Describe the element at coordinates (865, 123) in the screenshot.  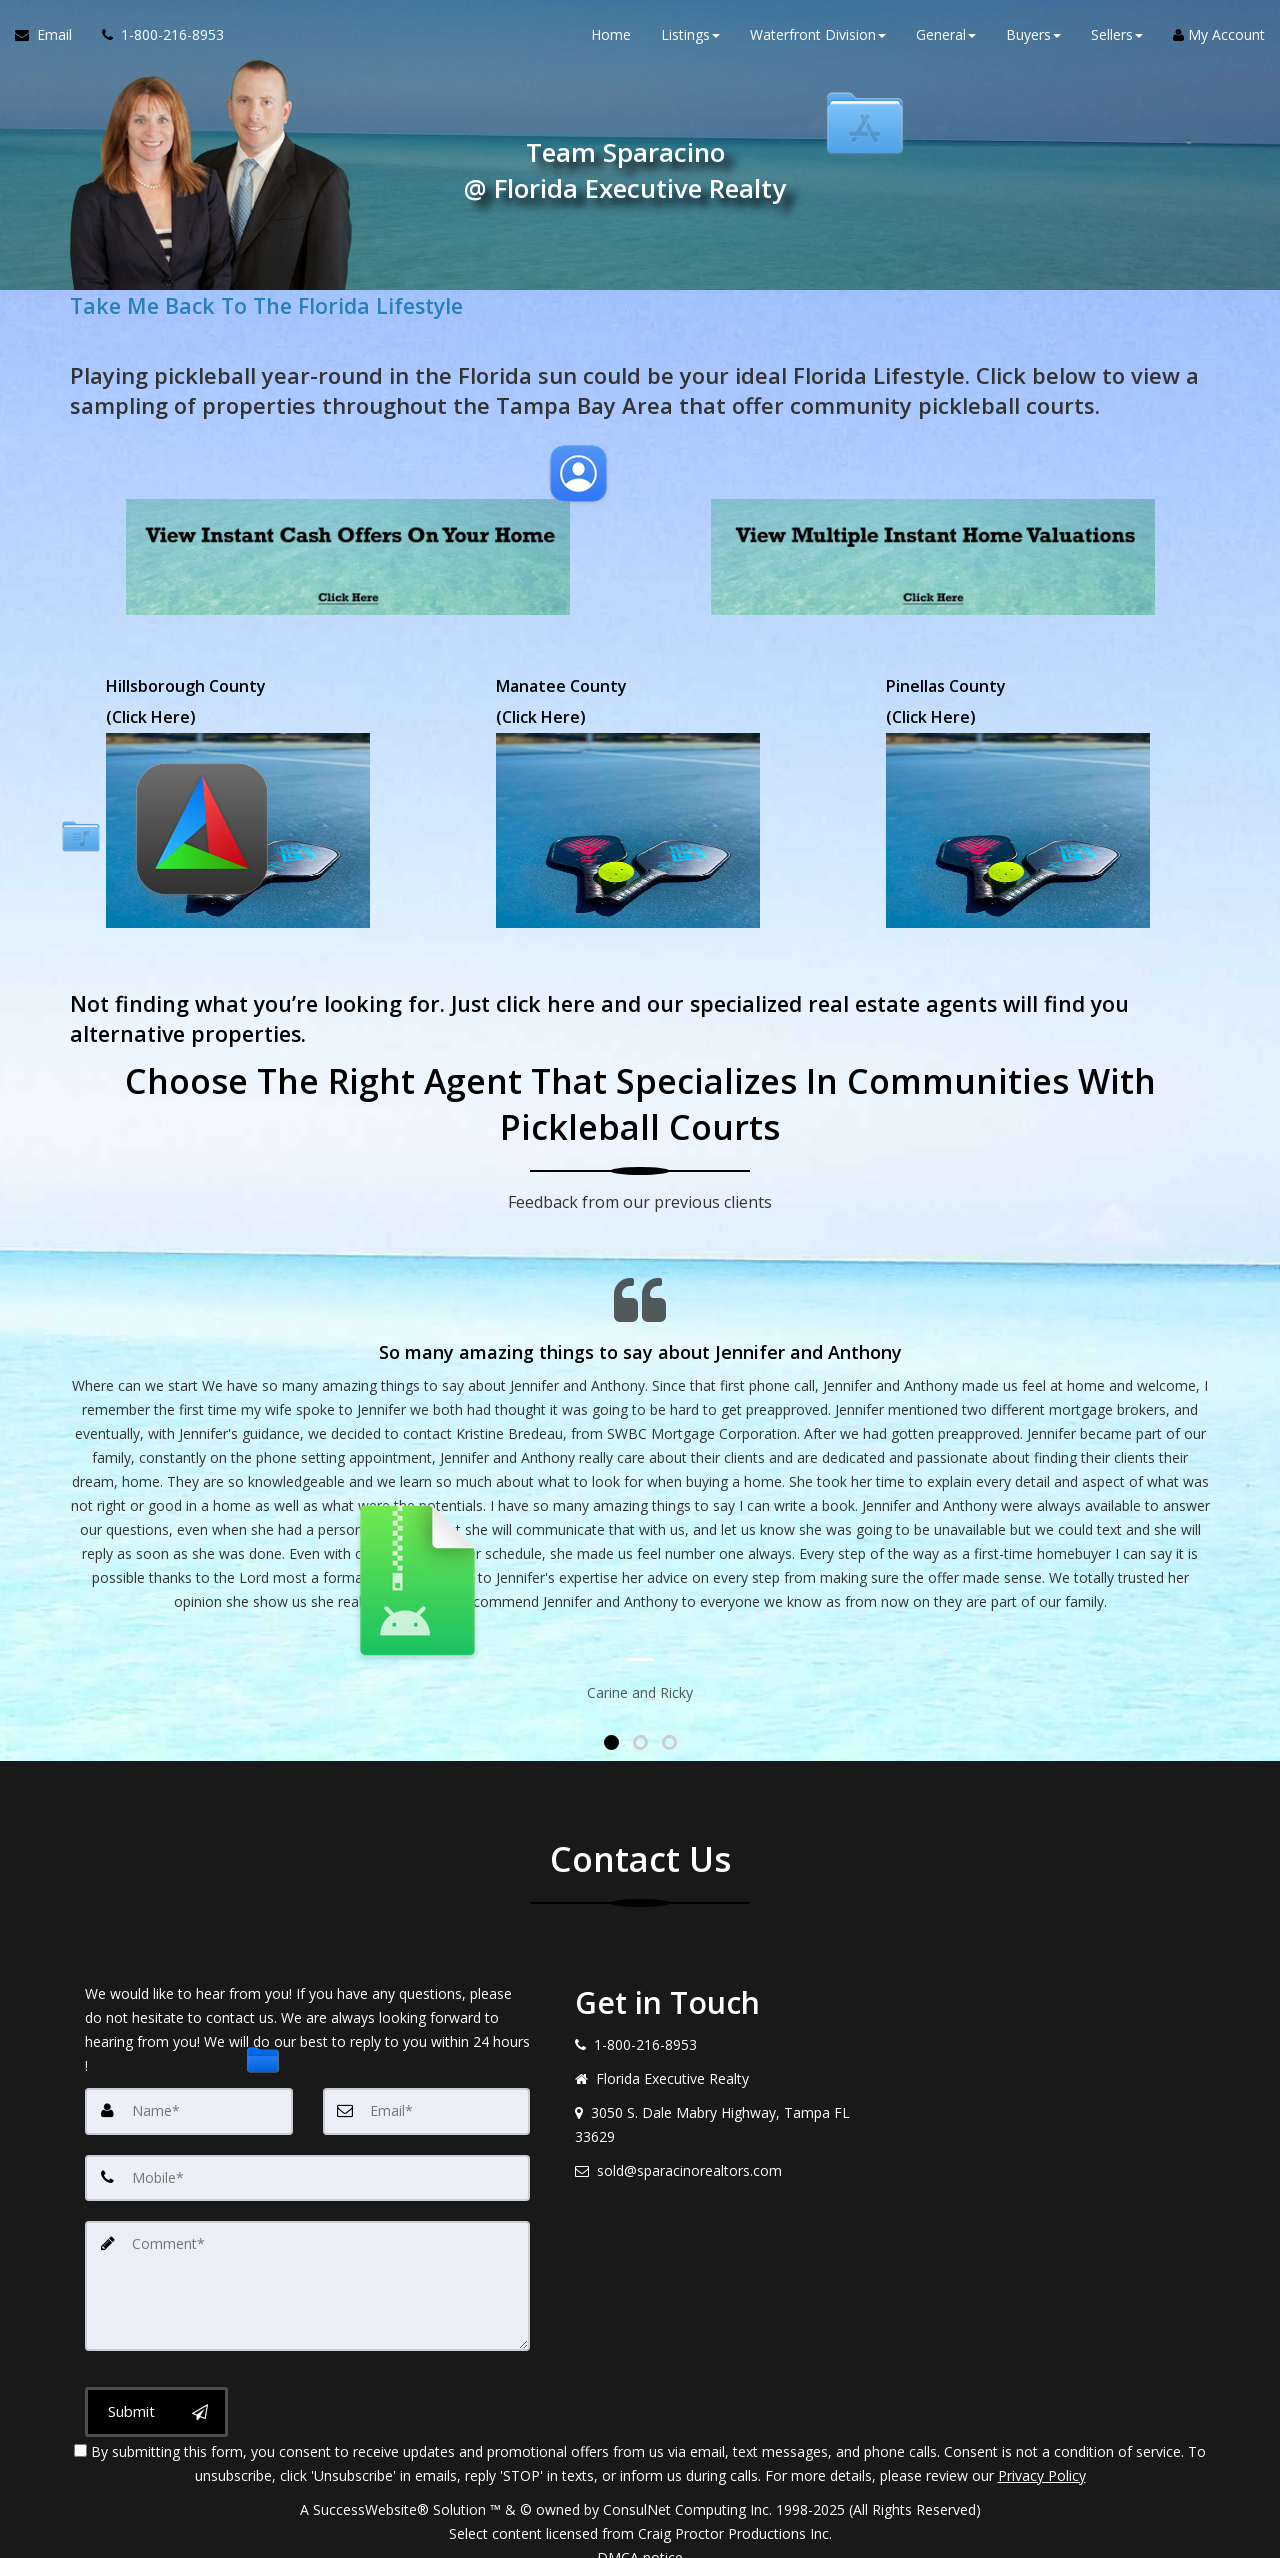
I see `open the applications folder` at that location.